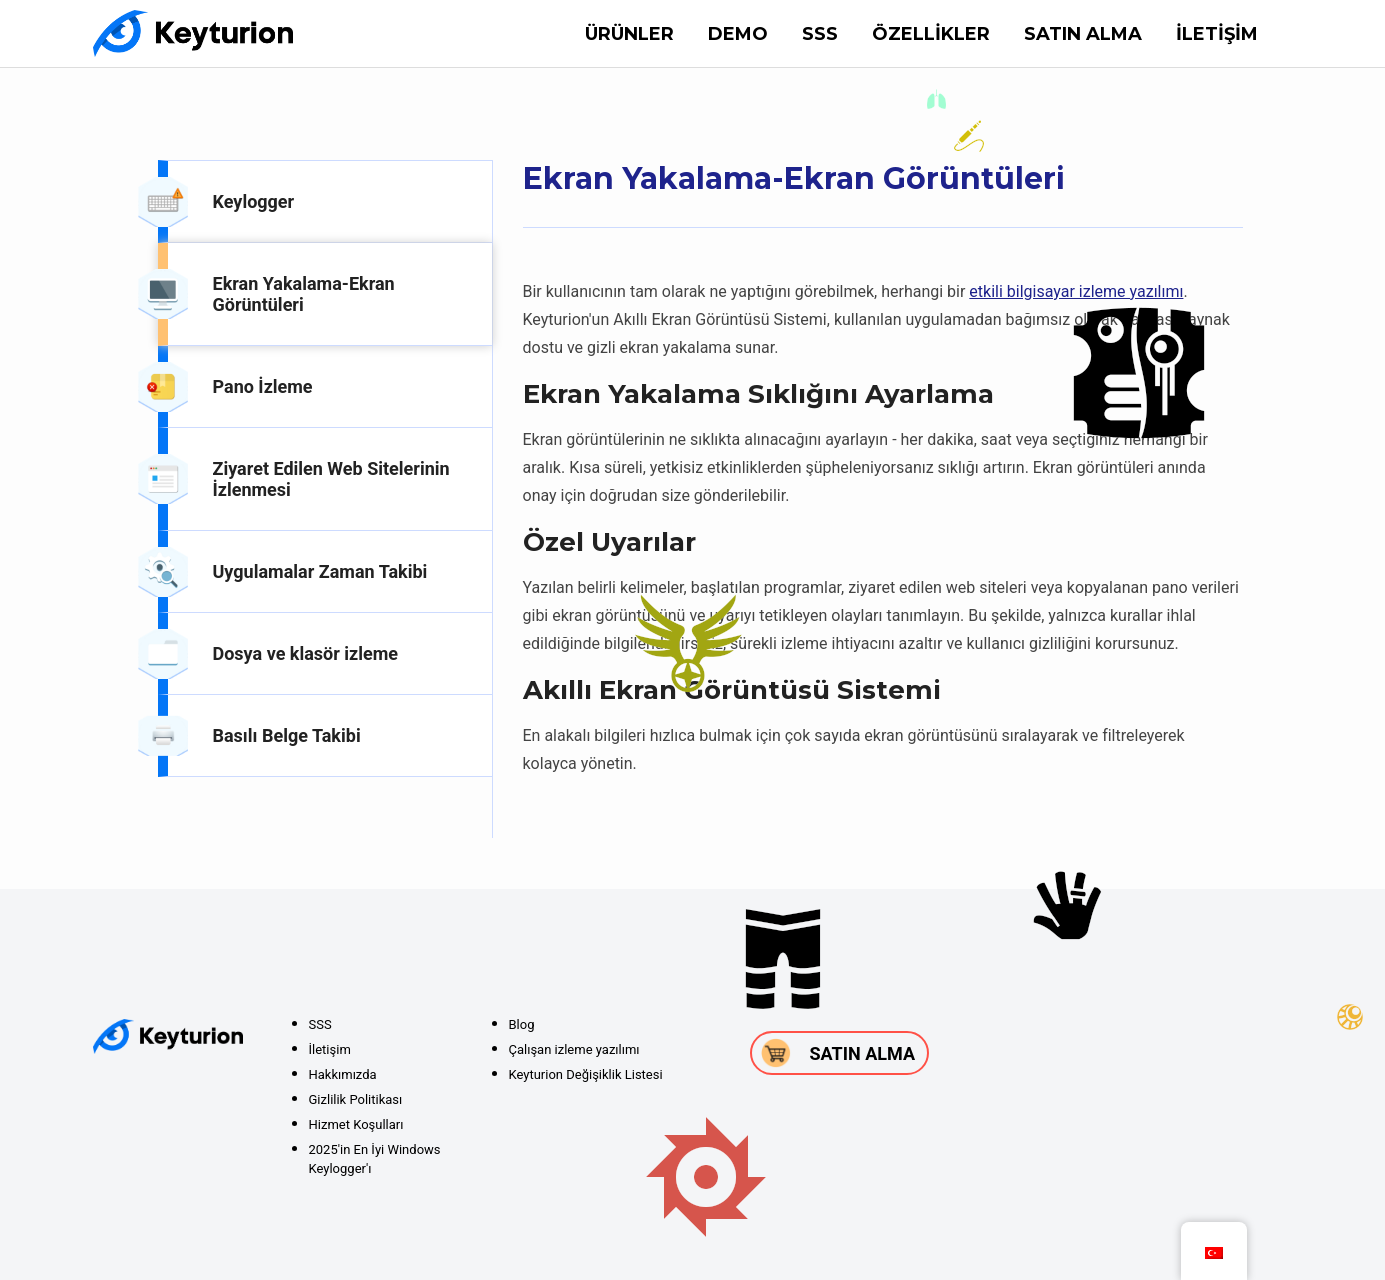 This screenshot has width=1385, height=1280. What do you see at coordinates (1067, 905) in the screenshot?
I see `view or manage jewelry inventory` at bounding box center [1067, 905].